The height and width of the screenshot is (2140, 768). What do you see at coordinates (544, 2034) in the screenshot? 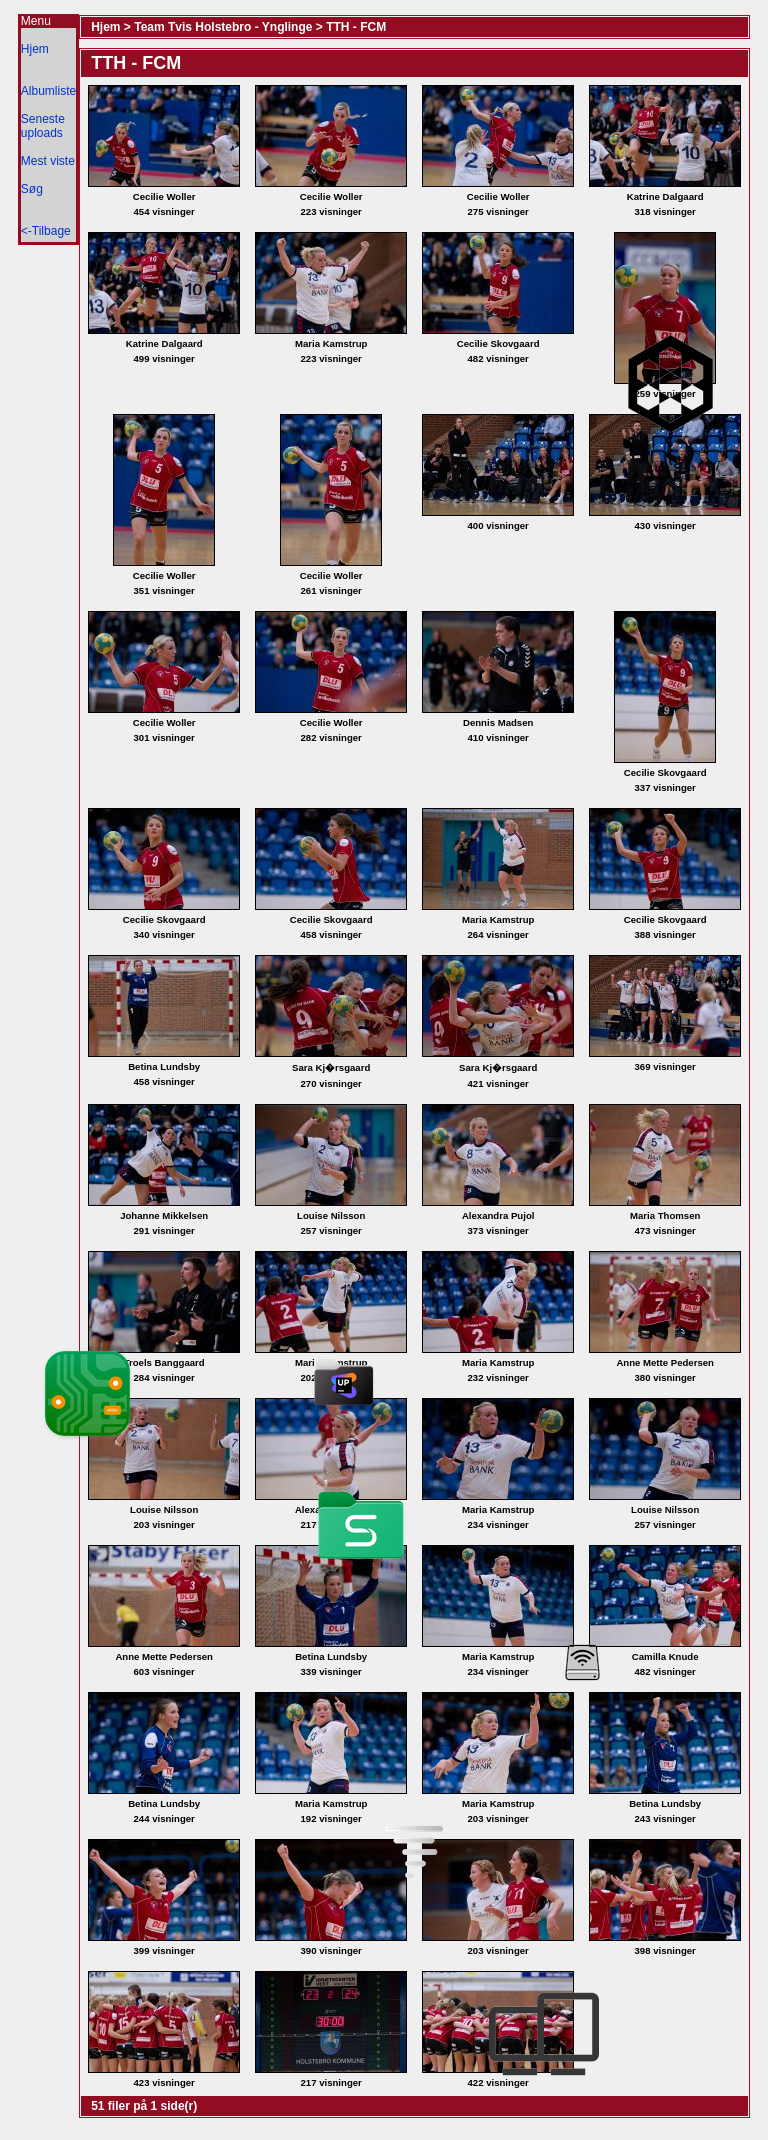
I see `display arrangement settings for multiple monitors` at bounding box center [544, 2034].